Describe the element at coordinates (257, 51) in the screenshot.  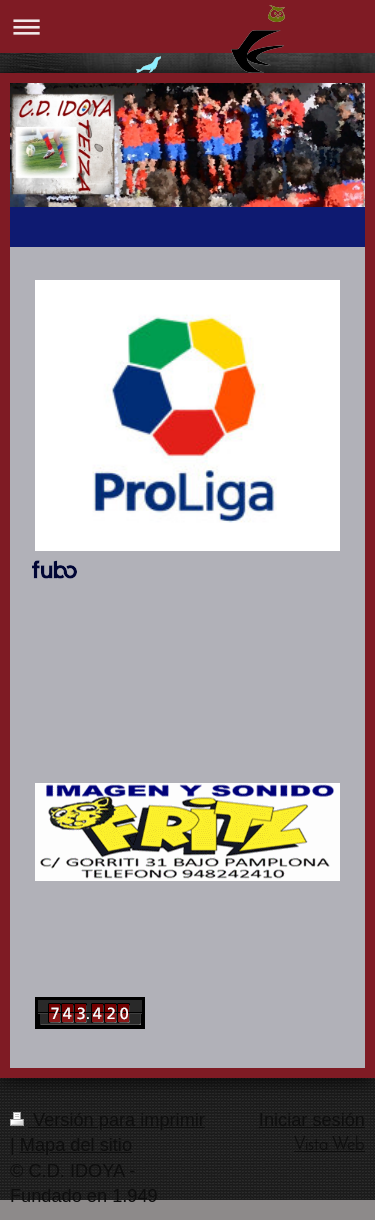
I see `china eastern airlines logo` at that location.